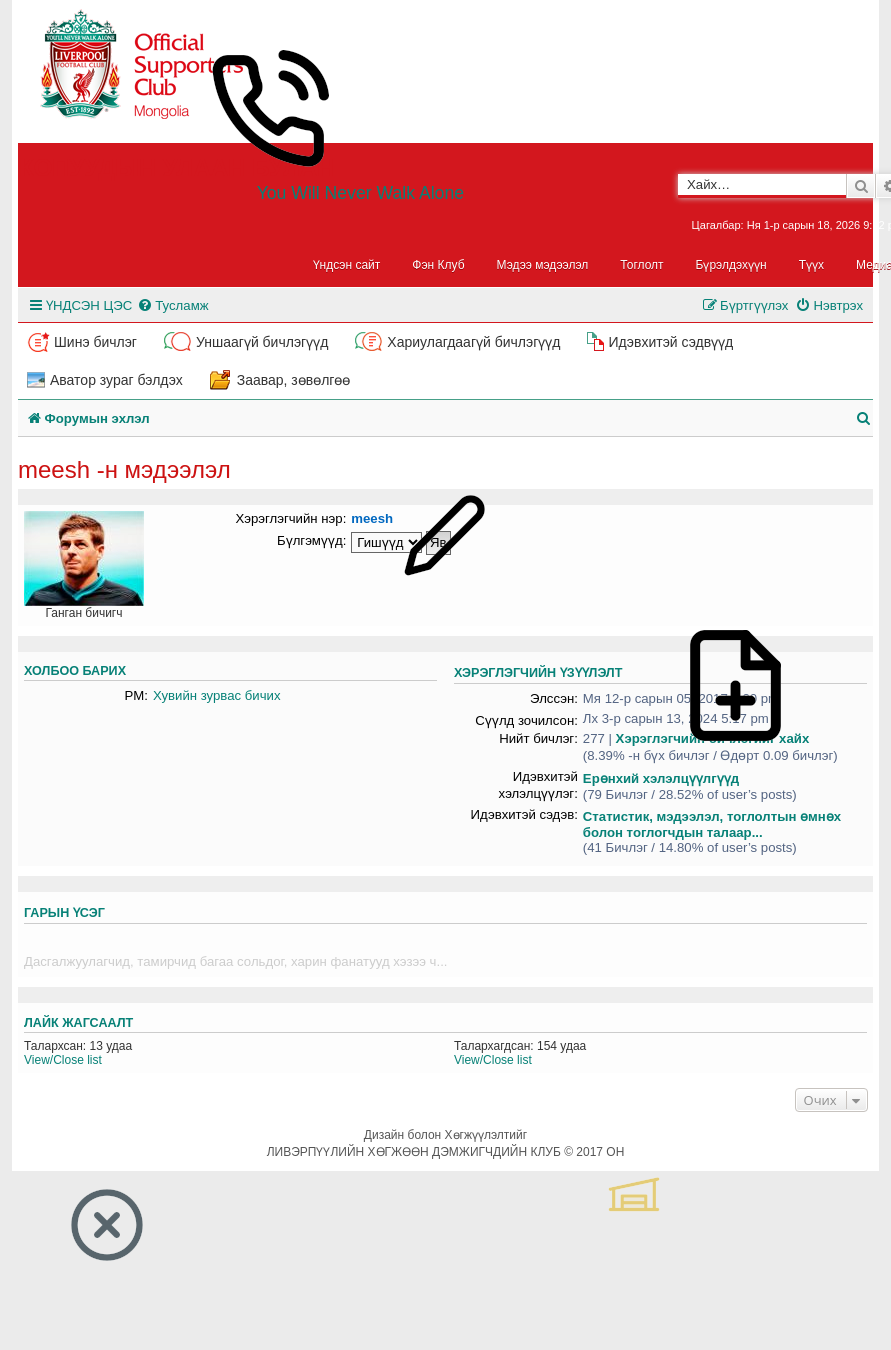 The width and height of the screenshot is (891, 1350). What do you see at coordinates (268, 111) in the screenshot?
I see `make a phone call` at bounding box center [268, 111].